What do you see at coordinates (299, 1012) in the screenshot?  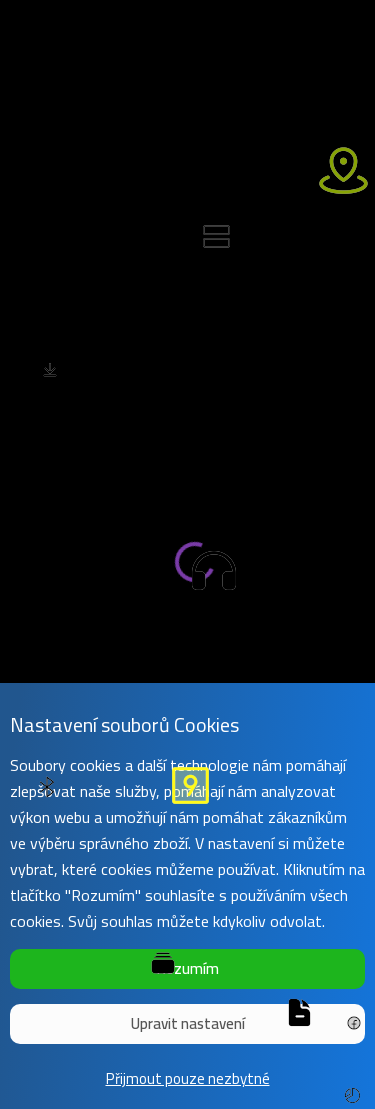 I see `remove content from a document` at bounding box center [299, 1012].